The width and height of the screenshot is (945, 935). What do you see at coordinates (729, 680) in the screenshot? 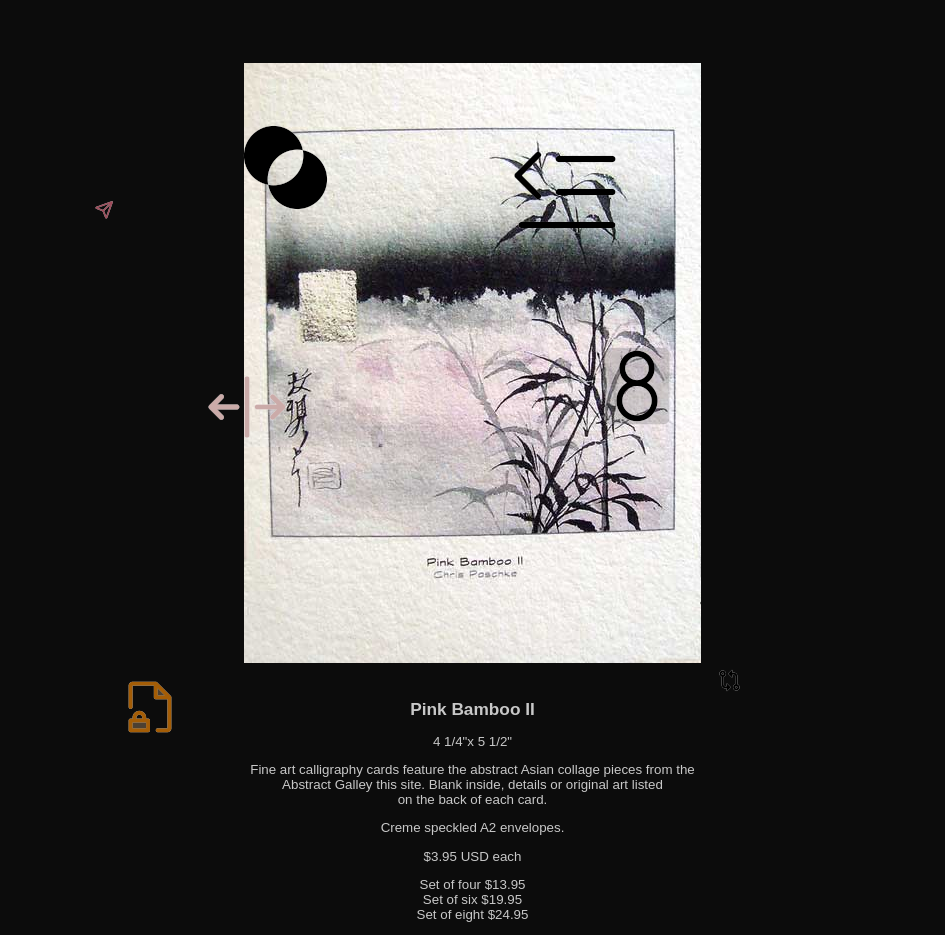
I see `compare branches or commits in a repository` at bounding box center [729, 680].